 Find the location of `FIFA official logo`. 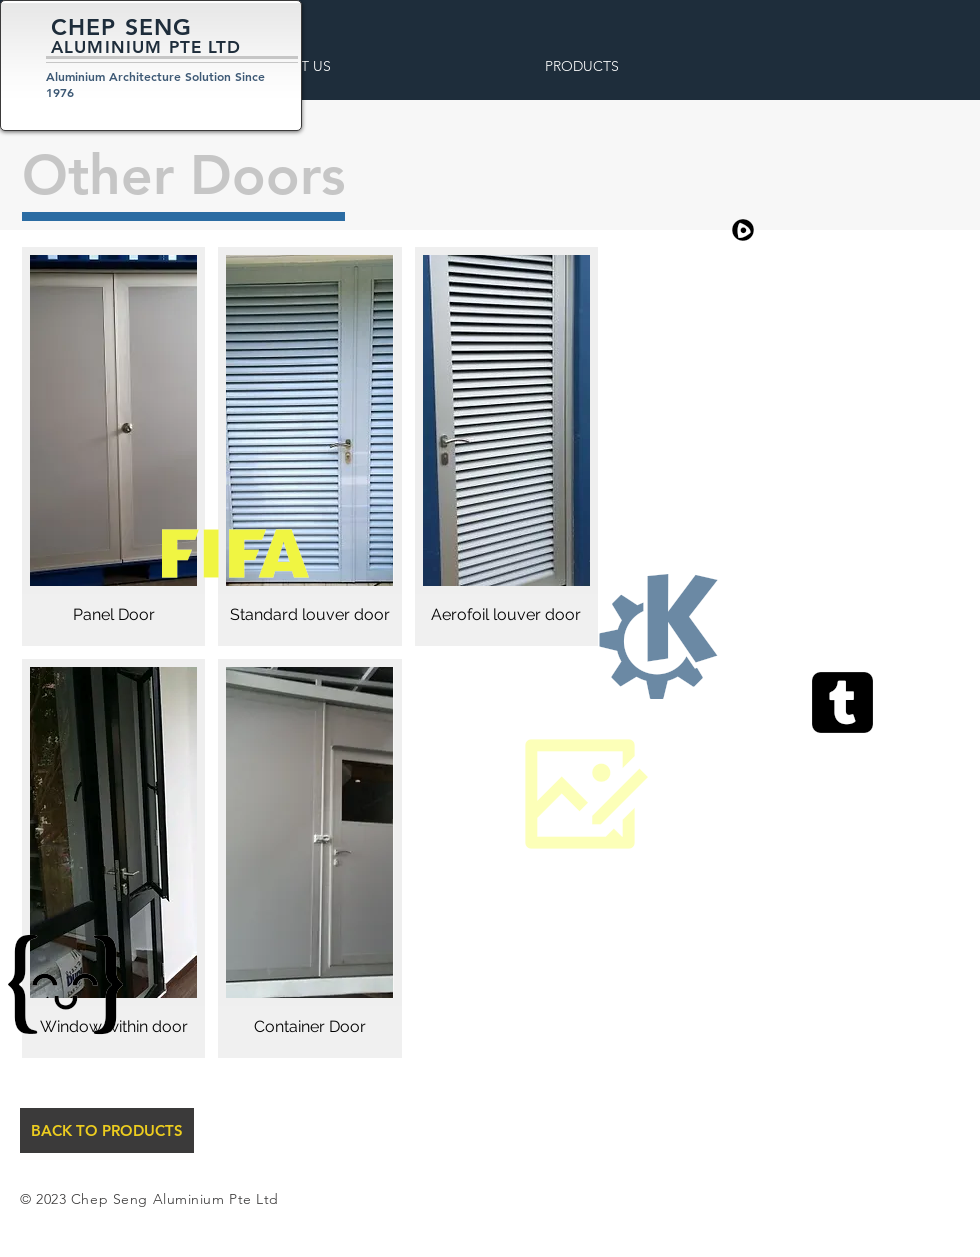

FIFA official logo is located at coordinates (235, 553).